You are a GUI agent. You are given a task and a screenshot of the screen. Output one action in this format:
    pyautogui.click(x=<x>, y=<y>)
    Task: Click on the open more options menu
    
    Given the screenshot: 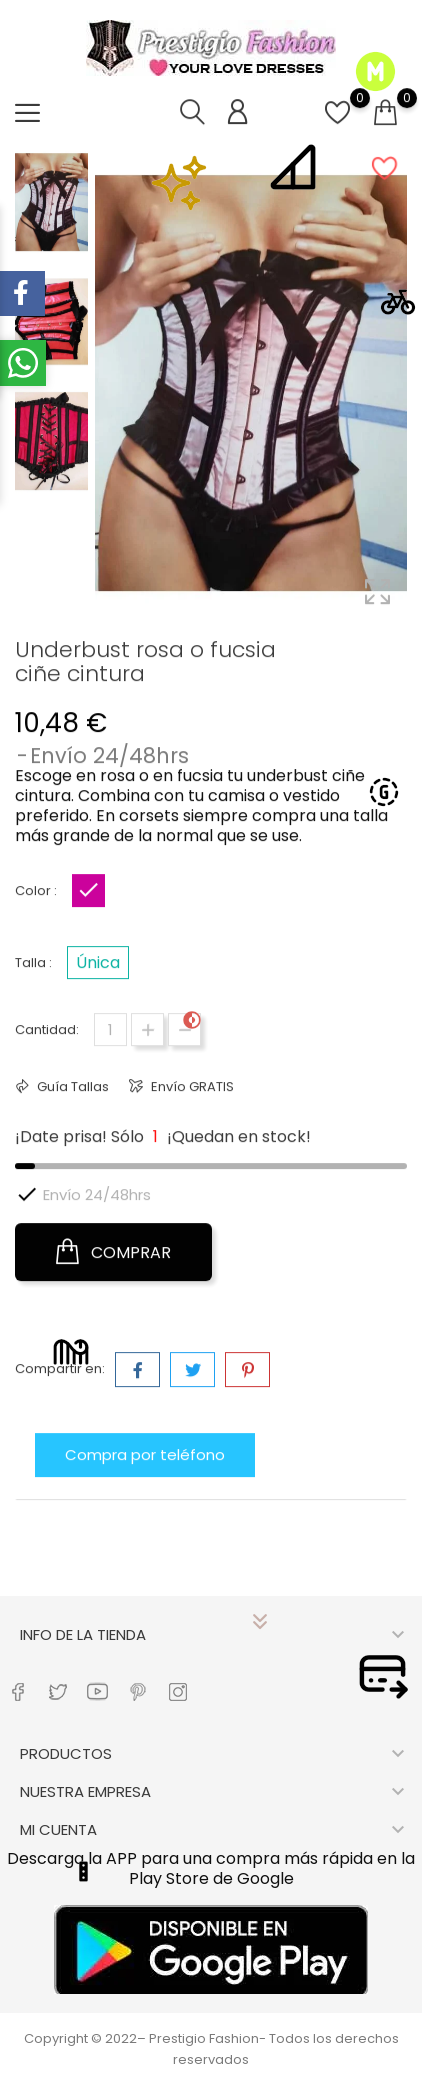 What is the action you would take?
    pyautogui.click(x=83, y=1871)
    